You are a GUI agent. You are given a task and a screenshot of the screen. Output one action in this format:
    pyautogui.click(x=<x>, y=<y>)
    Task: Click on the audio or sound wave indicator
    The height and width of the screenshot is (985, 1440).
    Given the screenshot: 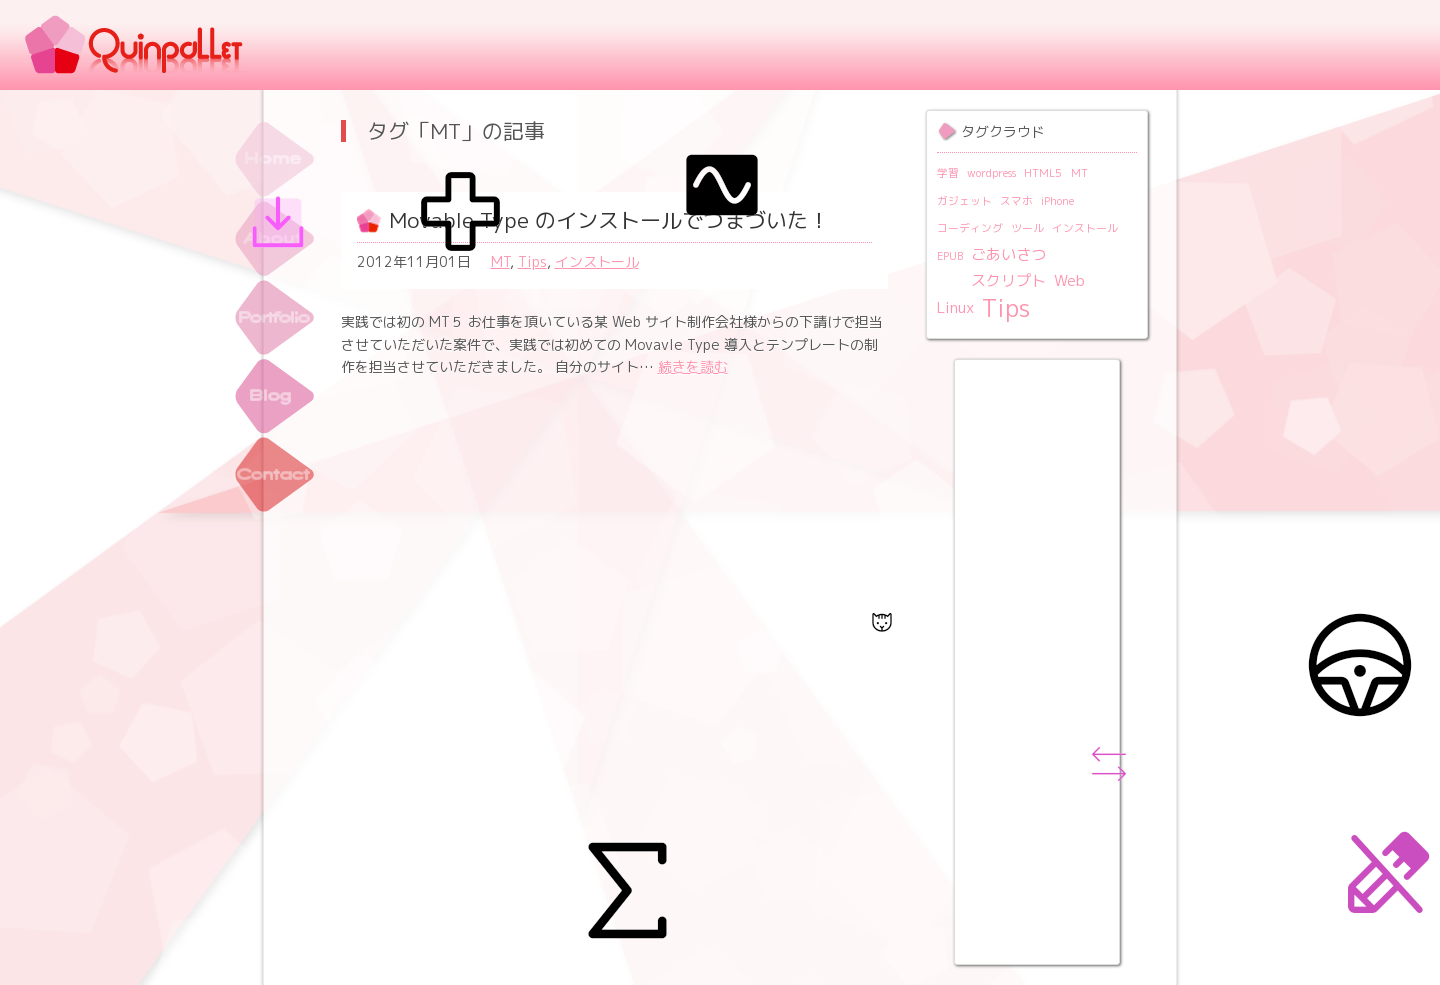 What is the action you would take?
    pyautogui.click(x=722, y=185)
    